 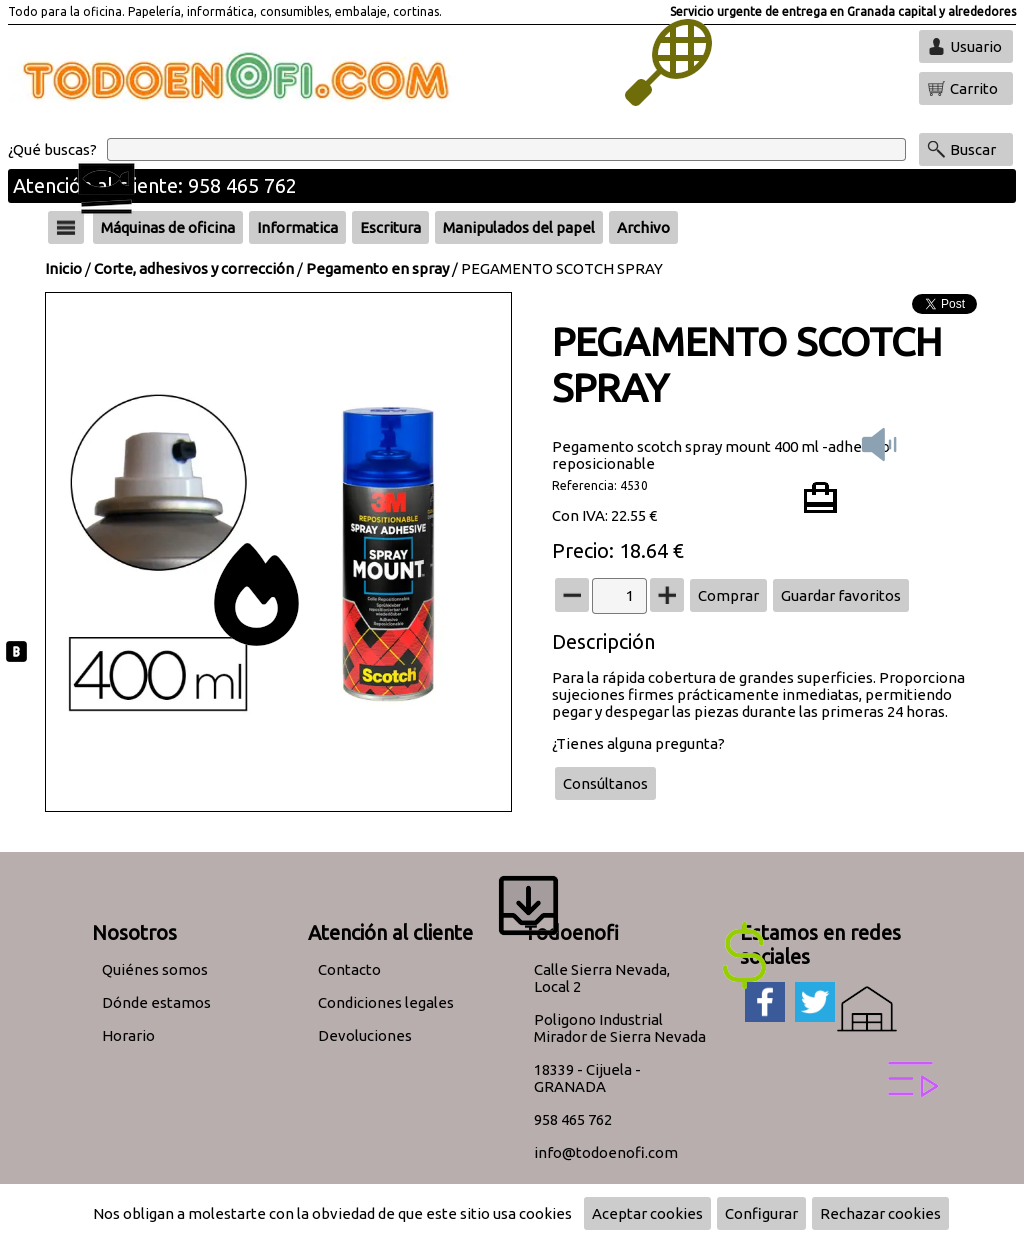 What do you see at coordinates (16, 651) in the screenshot?
I see `apply bold formatting to text` at bounding box center [16, 651].